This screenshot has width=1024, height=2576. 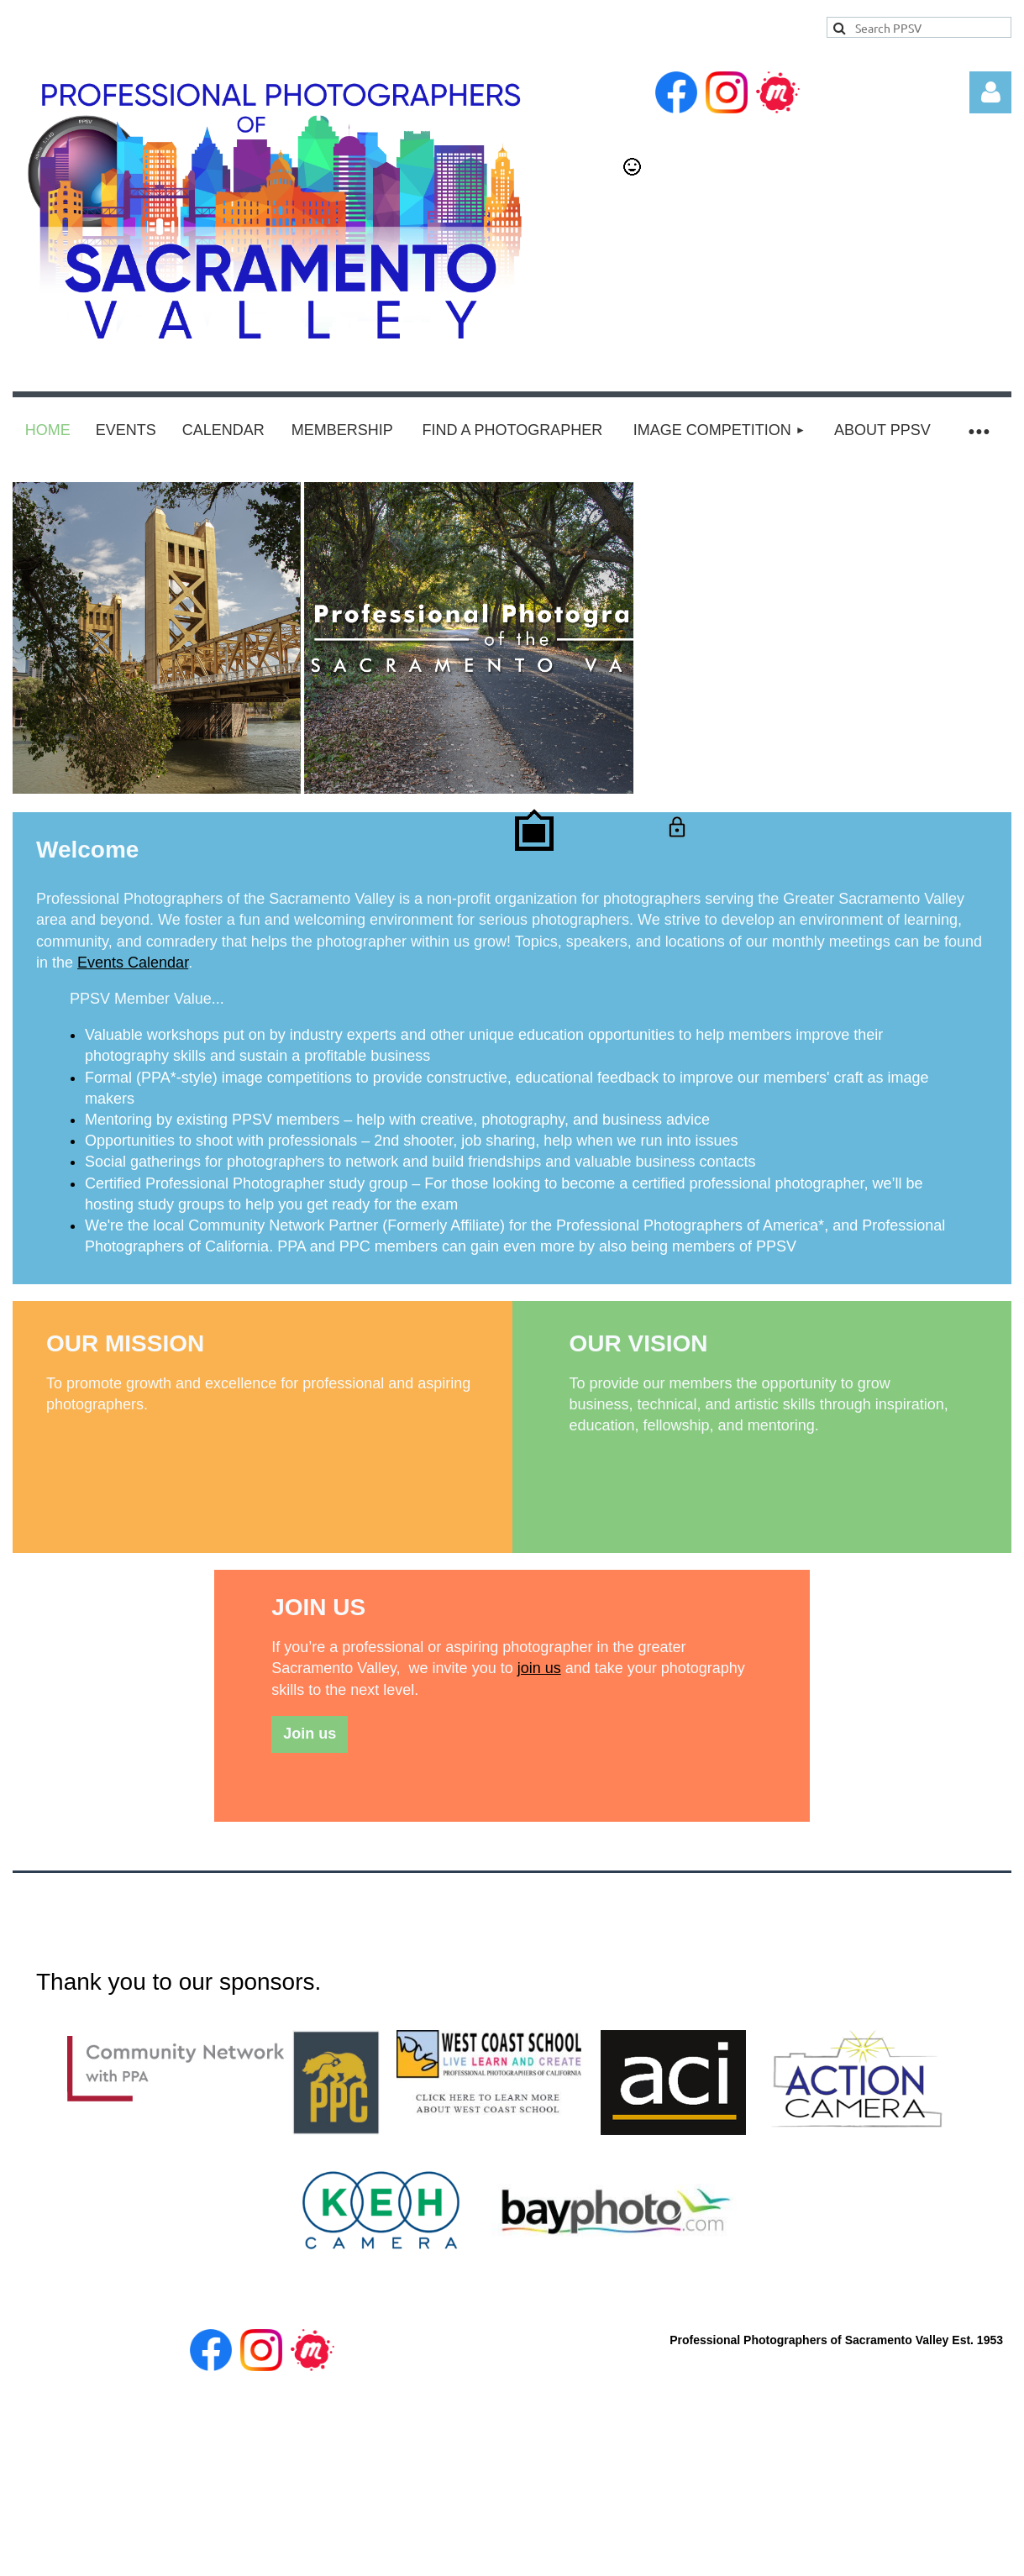 I want to click on tag people in a photo, so click(x=632, y=166).